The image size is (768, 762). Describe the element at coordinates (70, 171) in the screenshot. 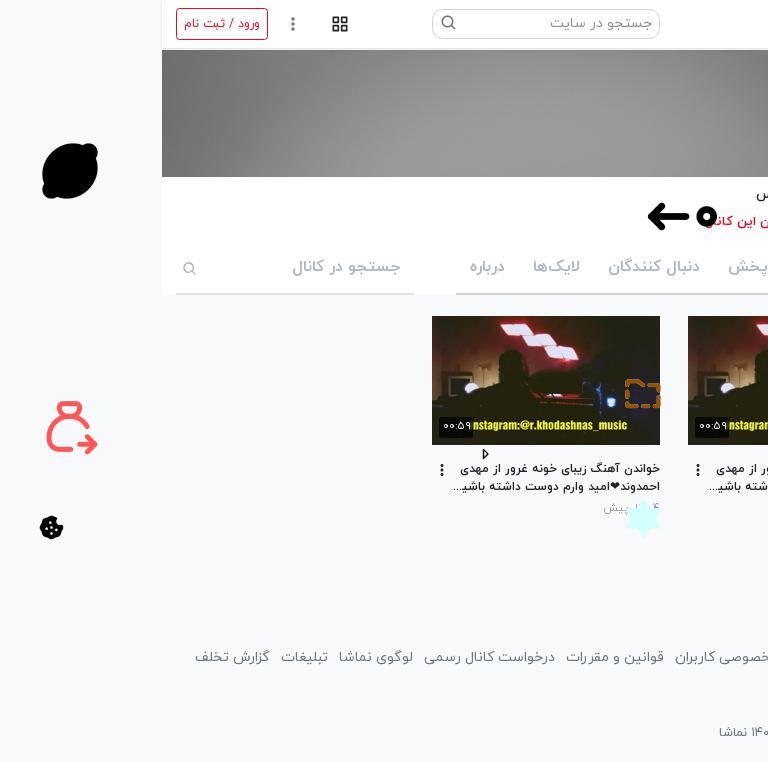

I see `indicates citrus or lemon flavor` at that location.